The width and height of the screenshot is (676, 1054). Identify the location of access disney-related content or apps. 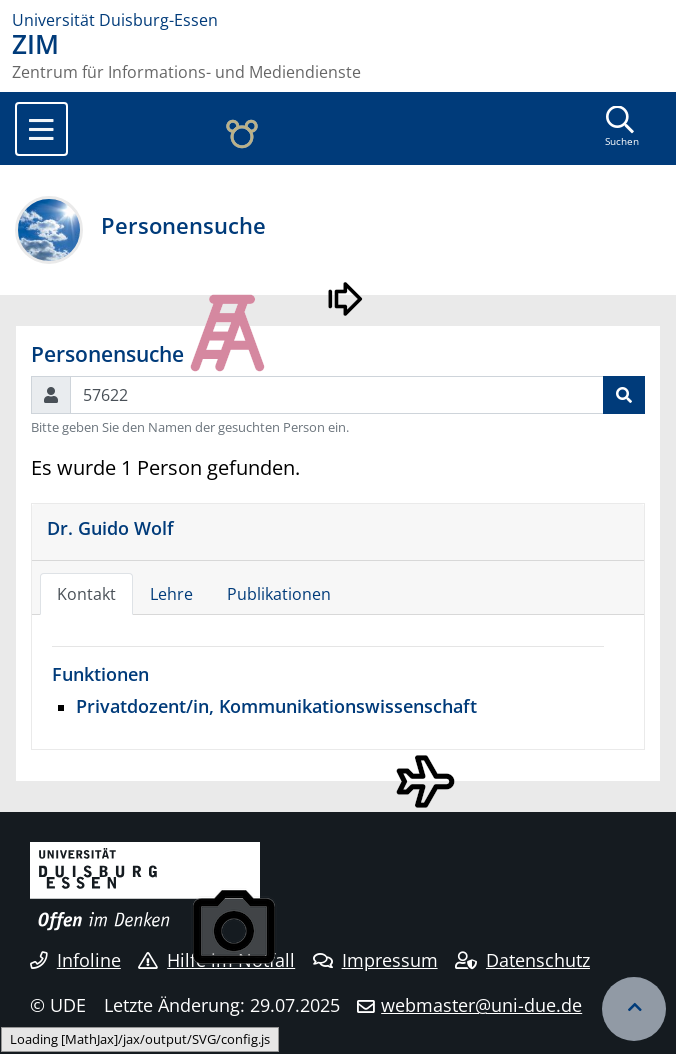
(242, 134).